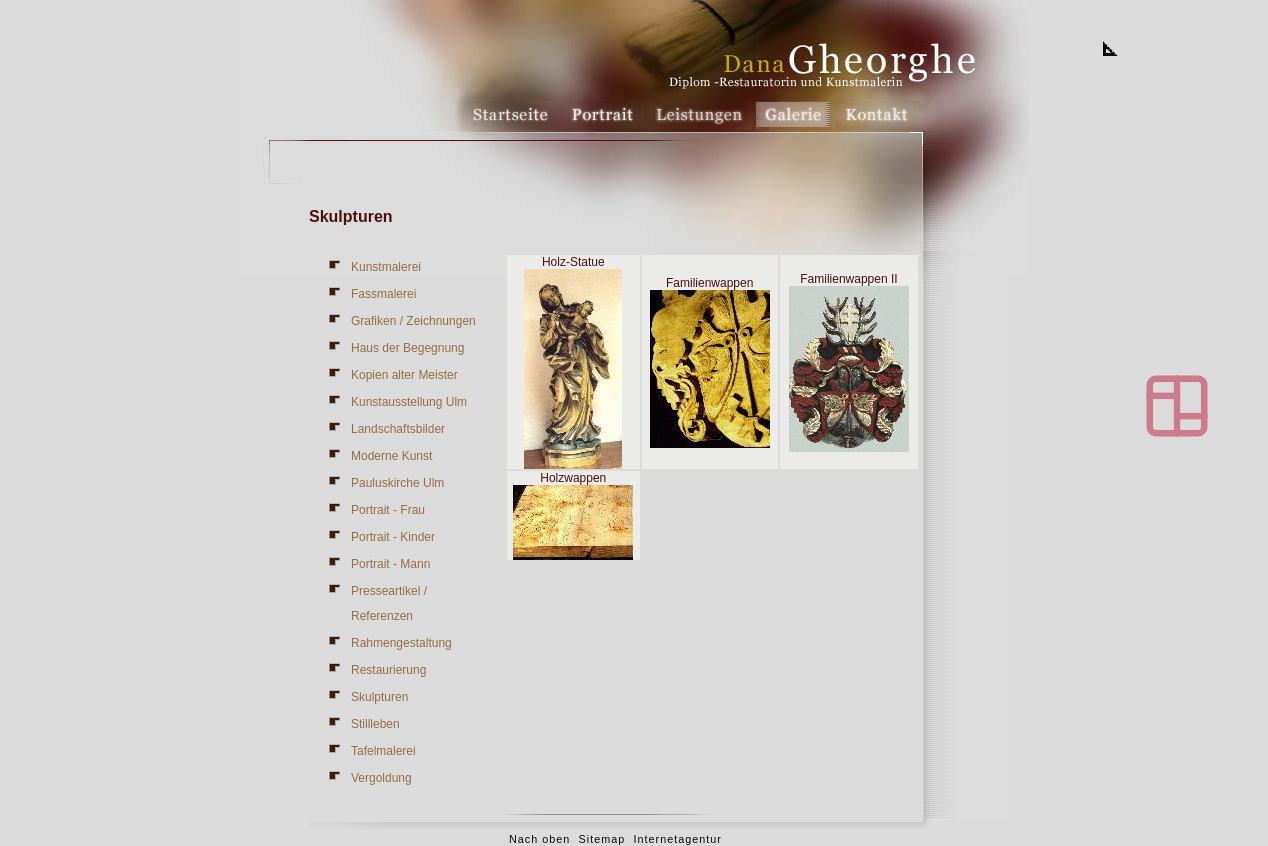 This screenshot has width=1268, height=846. Describe the element at coordinates (1177, 406) in the screenshot. I see `view dashboard or board layout` at that location.